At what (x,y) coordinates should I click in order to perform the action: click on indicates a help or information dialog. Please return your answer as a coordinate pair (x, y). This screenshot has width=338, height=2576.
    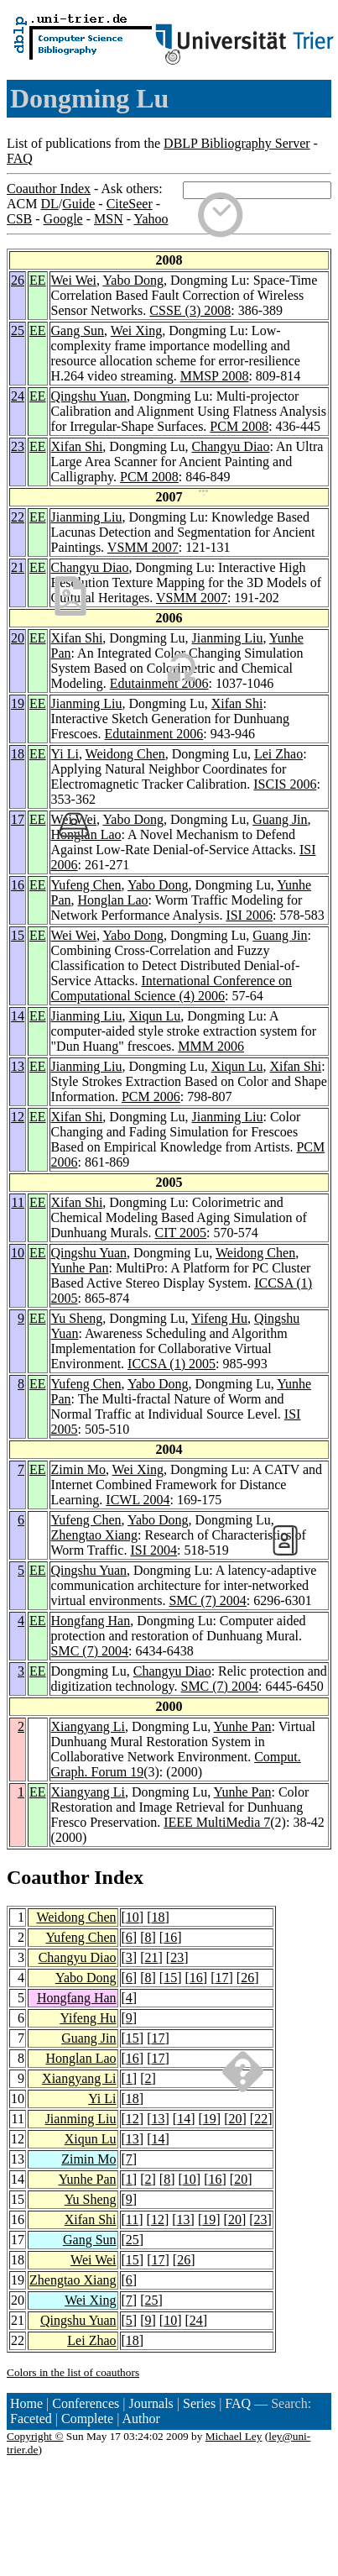
    Looking at the image, I should click on (242, 2071).